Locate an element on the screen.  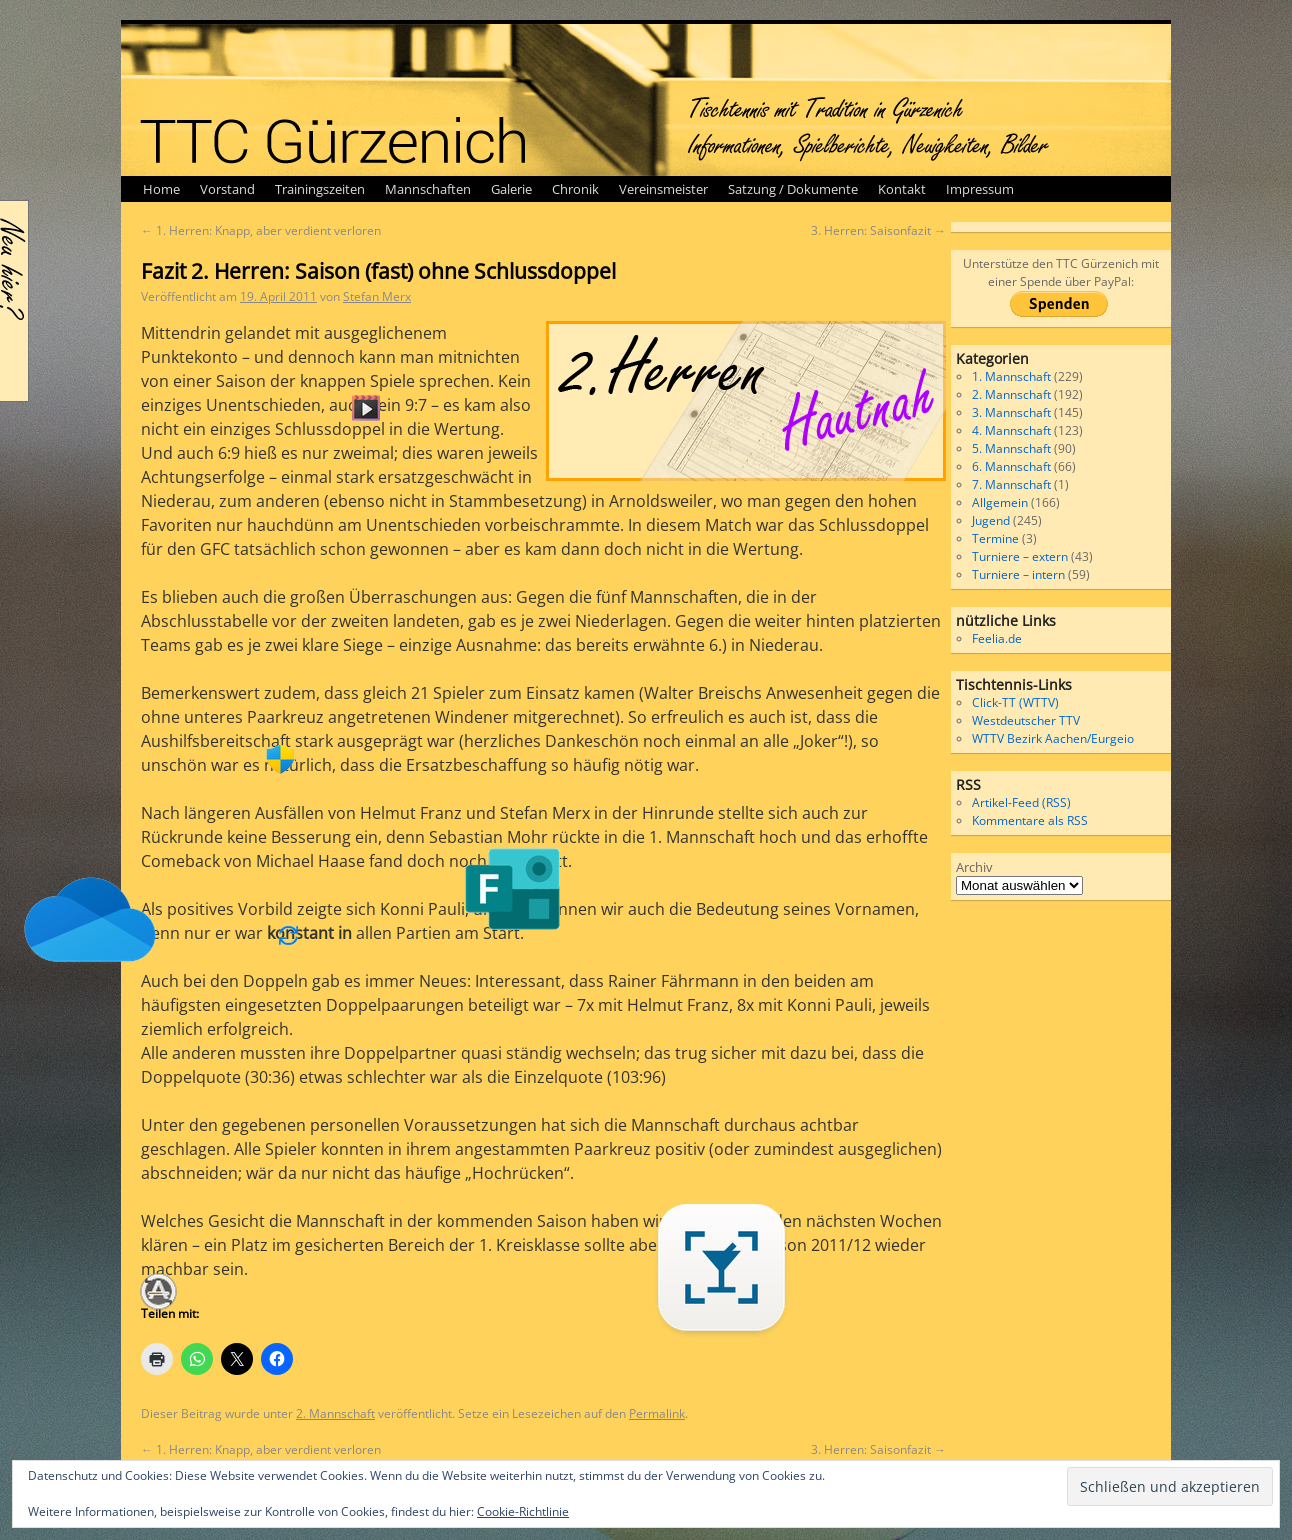
open nomacs image viewer is located at coordinates (721, 1267).